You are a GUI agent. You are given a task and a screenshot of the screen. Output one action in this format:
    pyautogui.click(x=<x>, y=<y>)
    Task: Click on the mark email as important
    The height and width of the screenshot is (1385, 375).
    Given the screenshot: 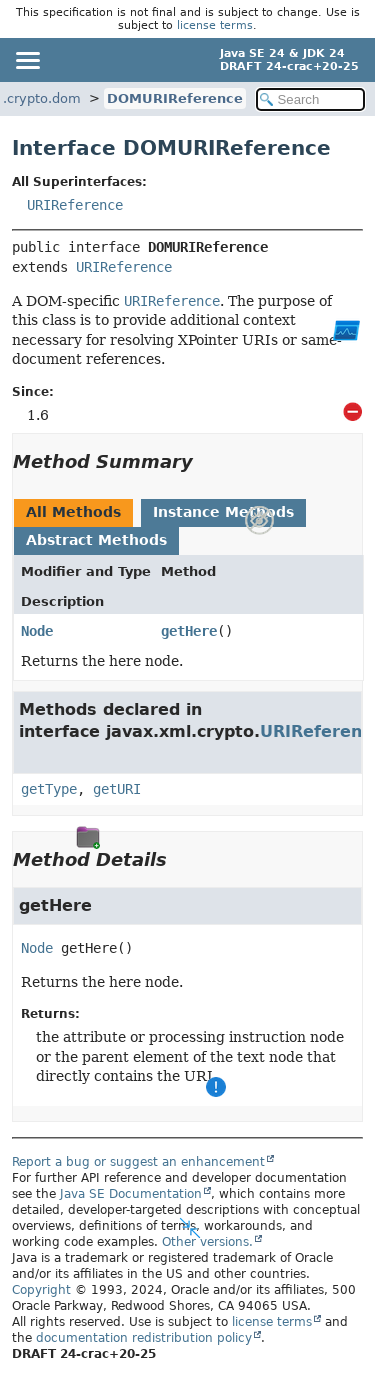 What is the action you would take?
    pyautogui.click(x=216, y=1087)
    